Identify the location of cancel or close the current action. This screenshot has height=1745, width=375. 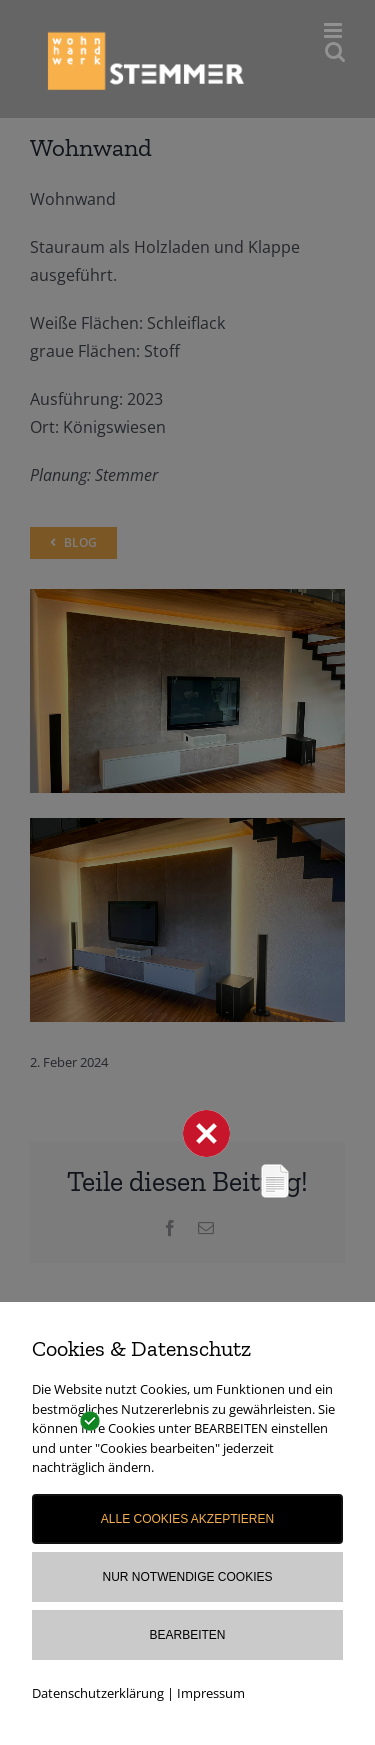
(206, 1133).